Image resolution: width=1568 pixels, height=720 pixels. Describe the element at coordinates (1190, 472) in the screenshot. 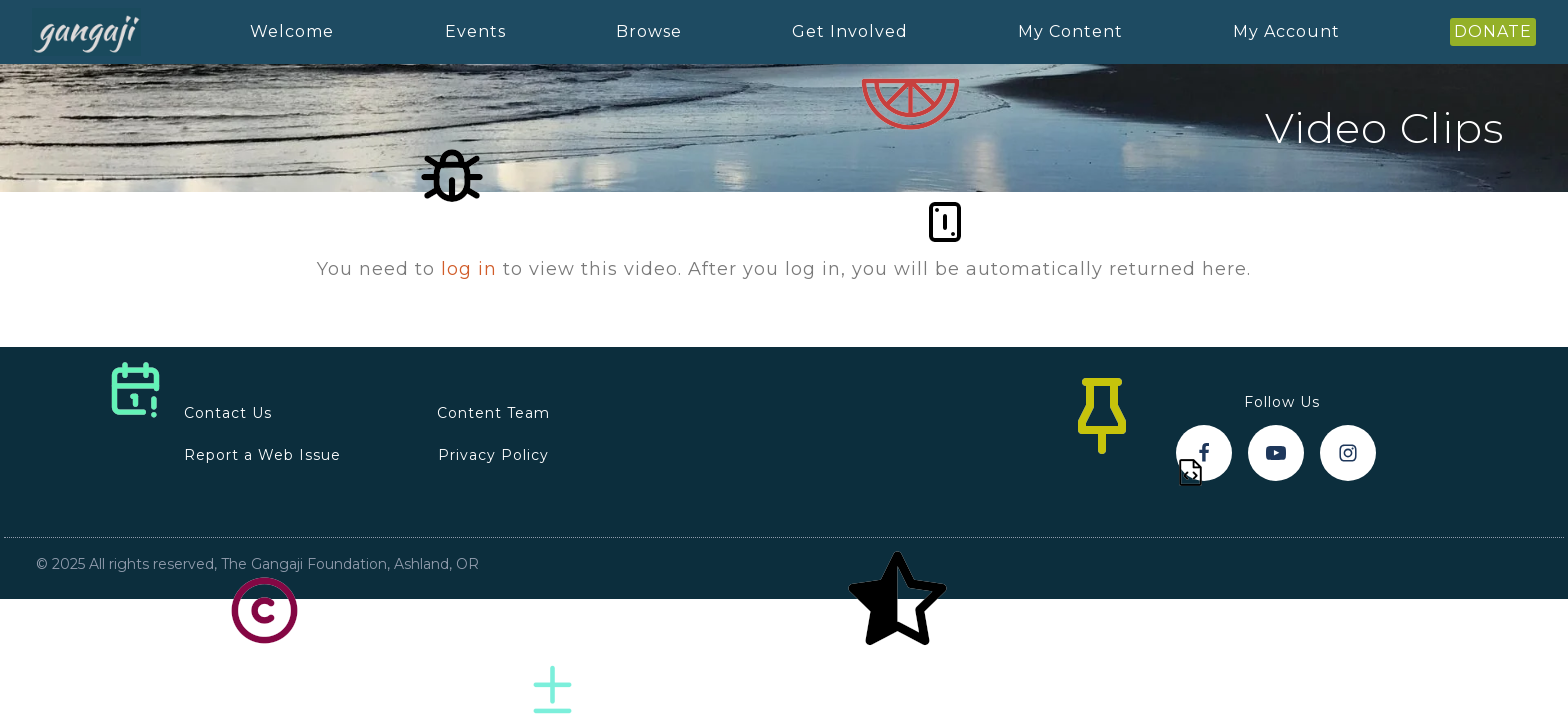

I see `view source code file` at that location.